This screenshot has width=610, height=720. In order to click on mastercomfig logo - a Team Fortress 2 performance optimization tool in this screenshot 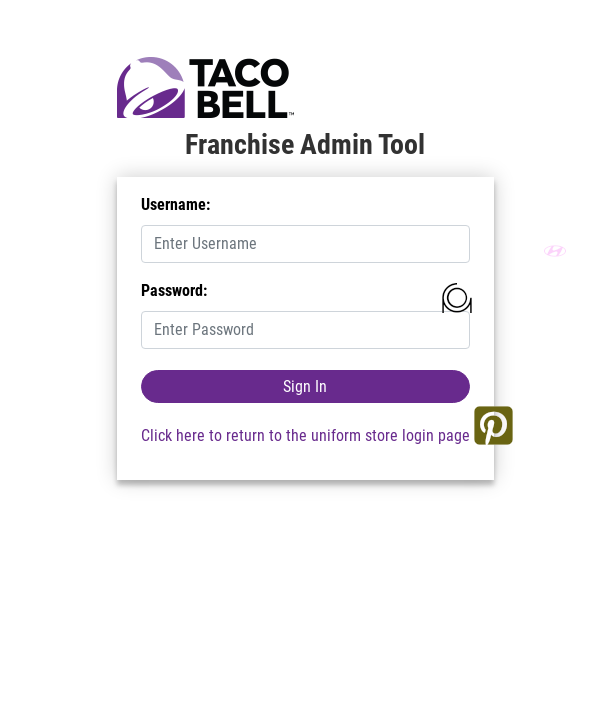, I will do `click(457, 298)`.